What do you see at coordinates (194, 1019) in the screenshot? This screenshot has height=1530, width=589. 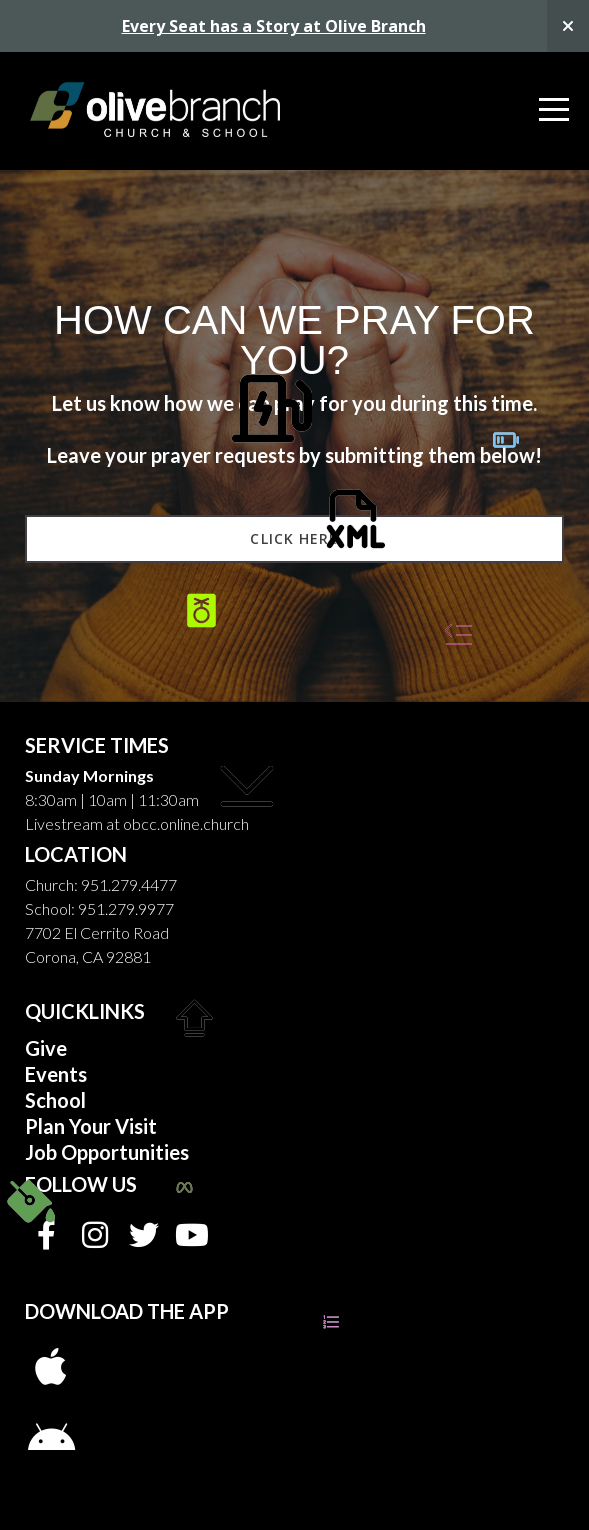 I see `upload a file or document` at bounding box center [194, 1019].